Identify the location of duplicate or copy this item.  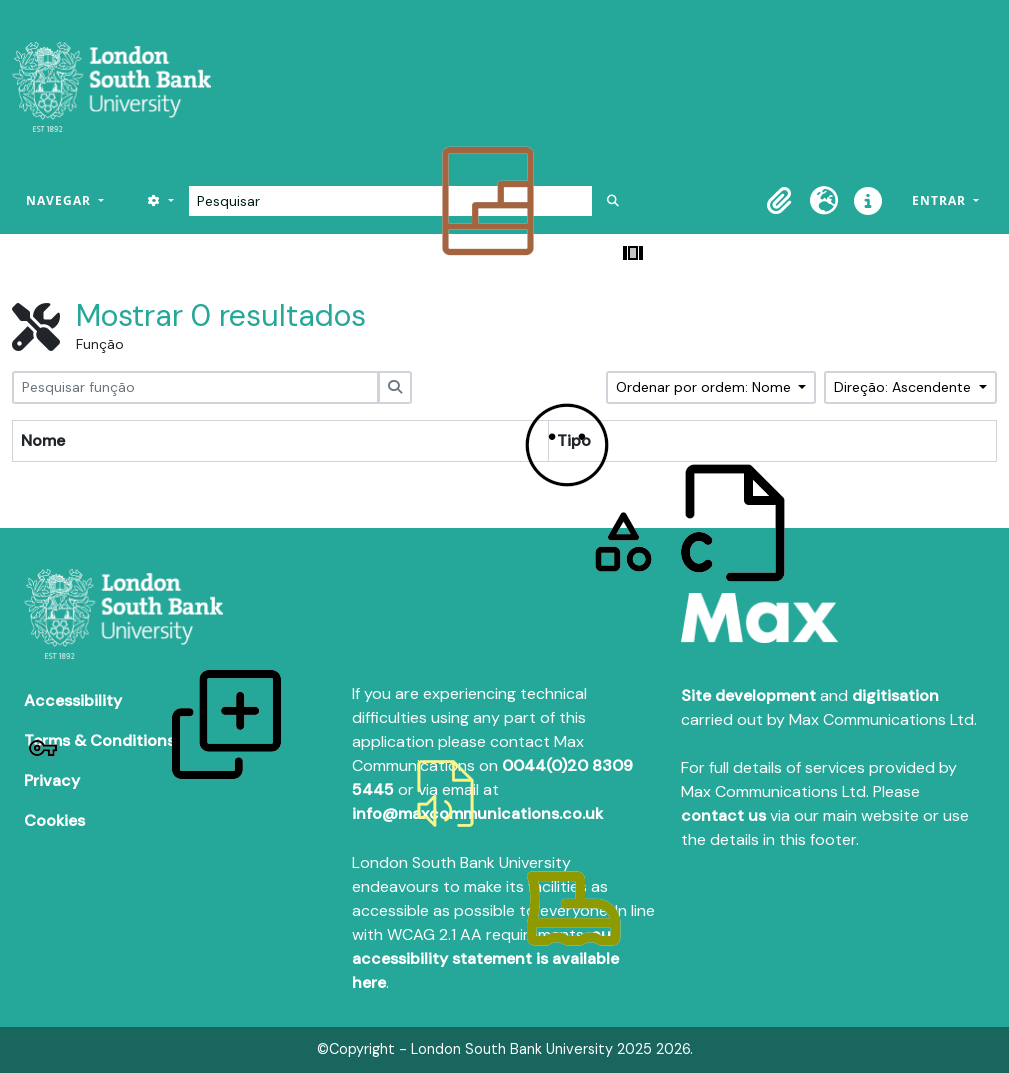
(226, 724).